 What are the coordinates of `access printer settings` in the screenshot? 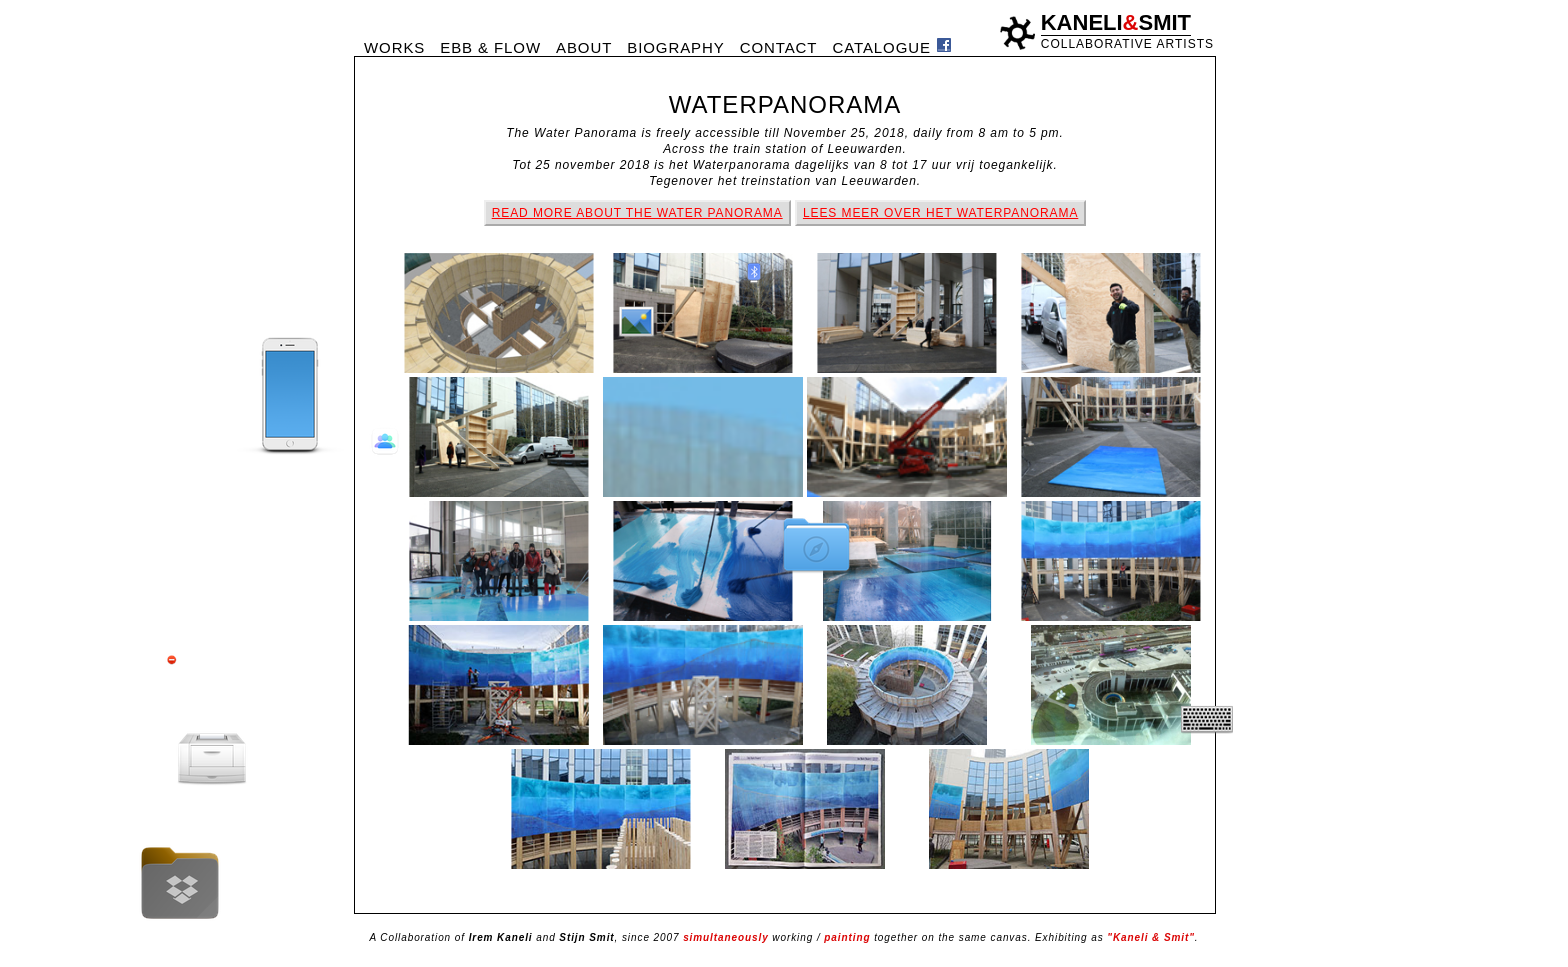 It's located at (212, 759).